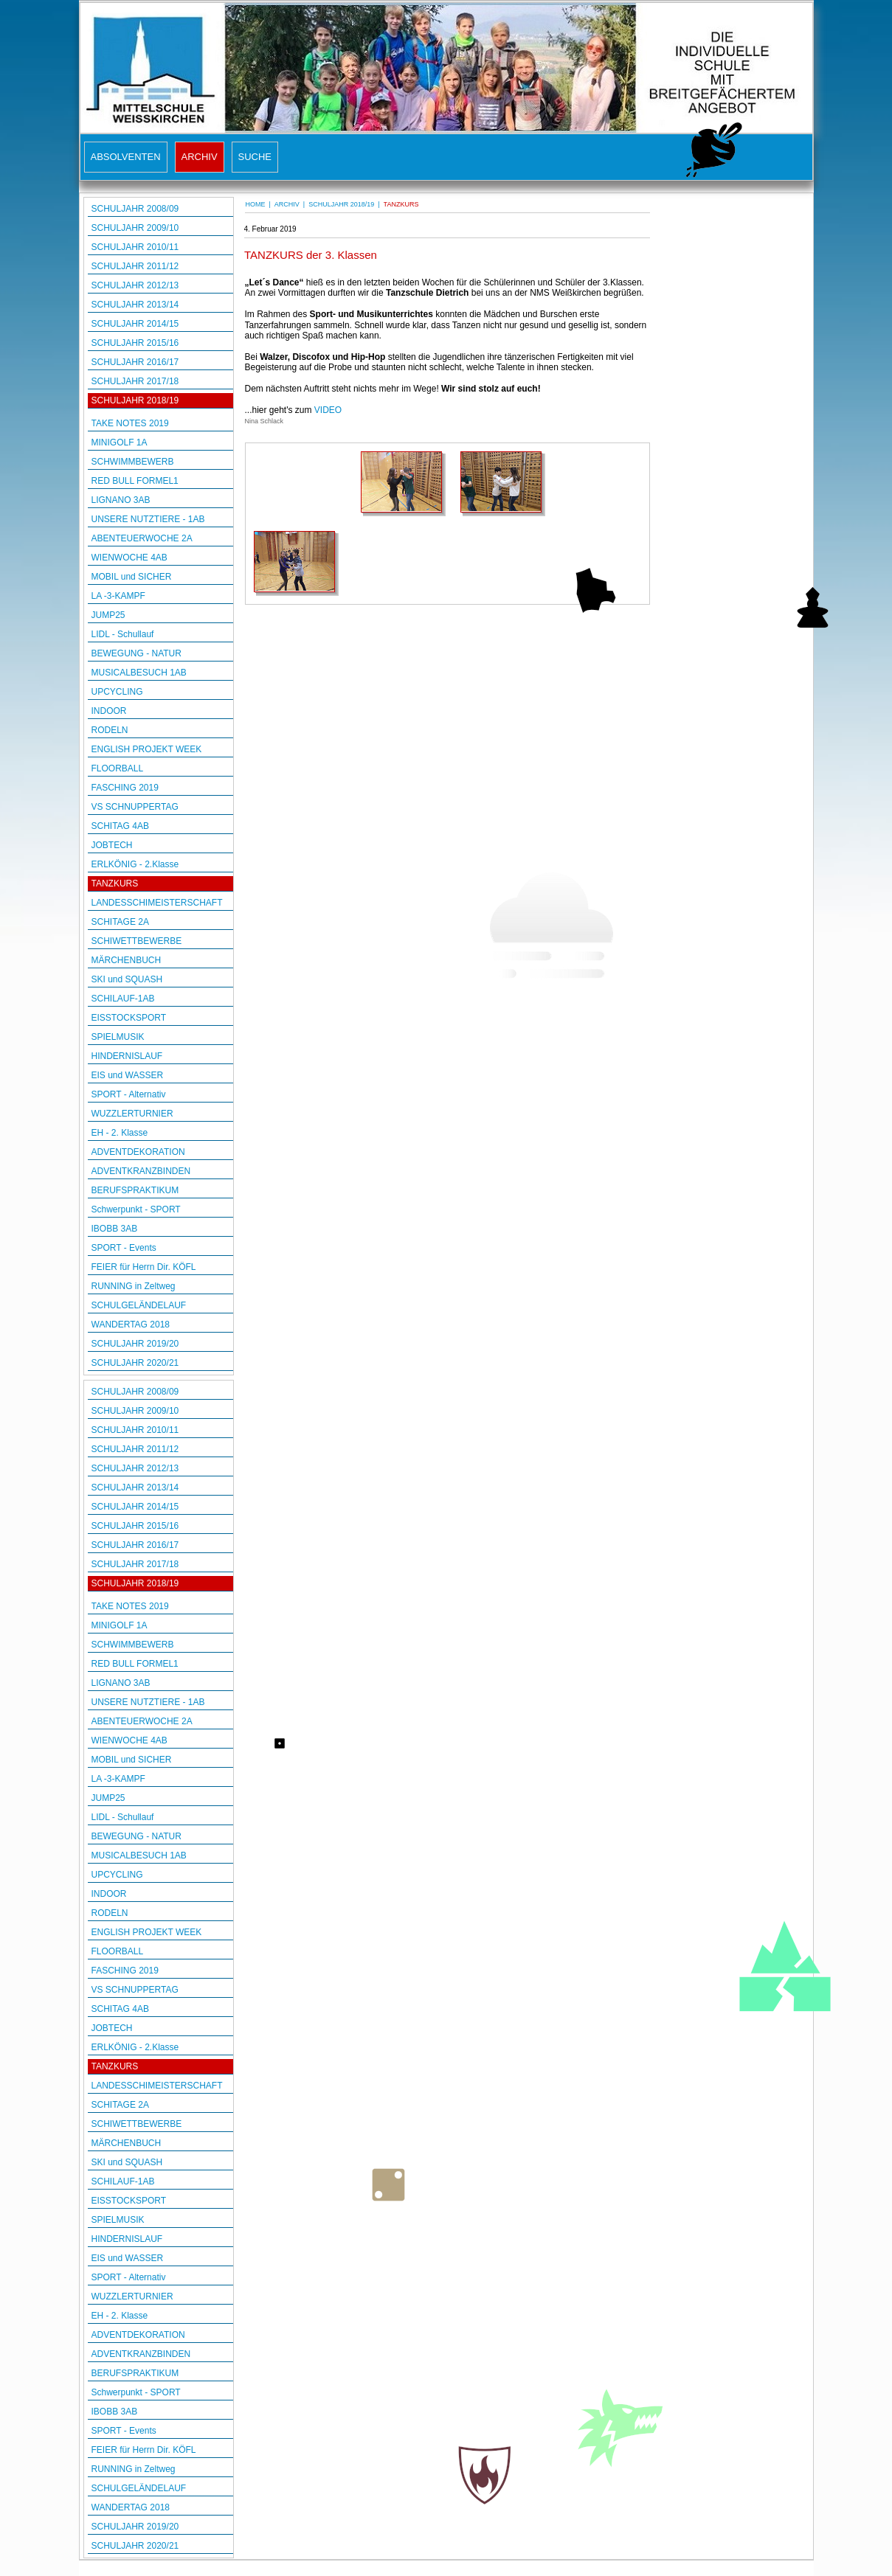 Image resolution: width=892 pixels, height=2576 pixels. Describe the element at coordinates (620, 2427) in the screenshot. I see `select wolf character or team` at that location.